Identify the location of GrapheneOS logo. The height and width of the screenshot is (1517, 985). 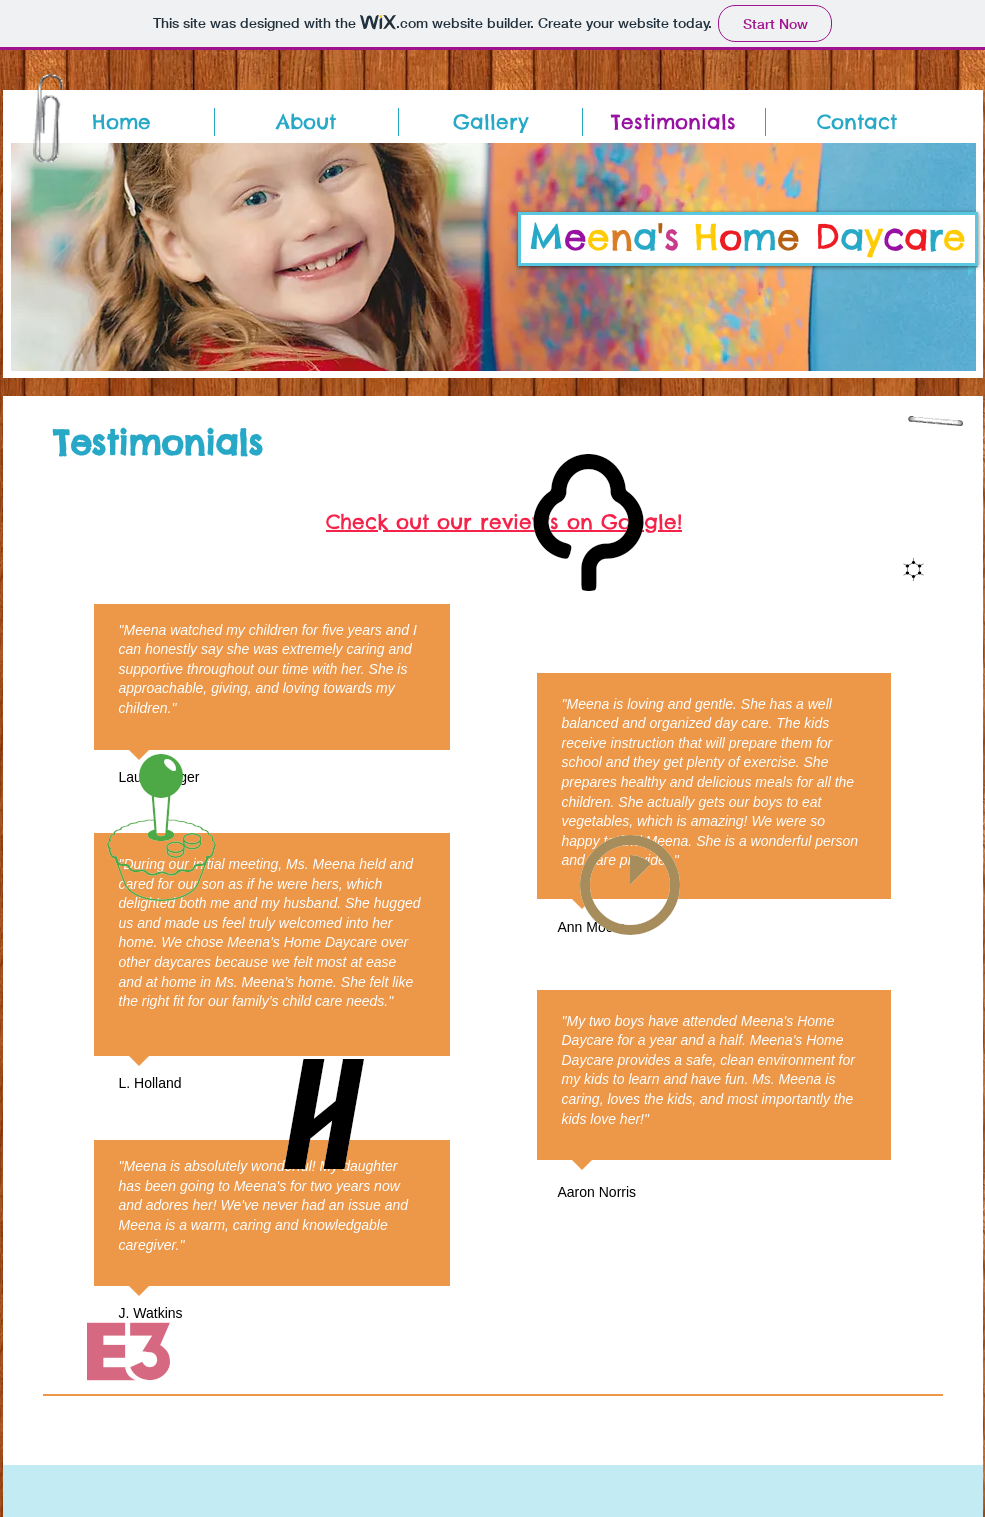
(913, 569).